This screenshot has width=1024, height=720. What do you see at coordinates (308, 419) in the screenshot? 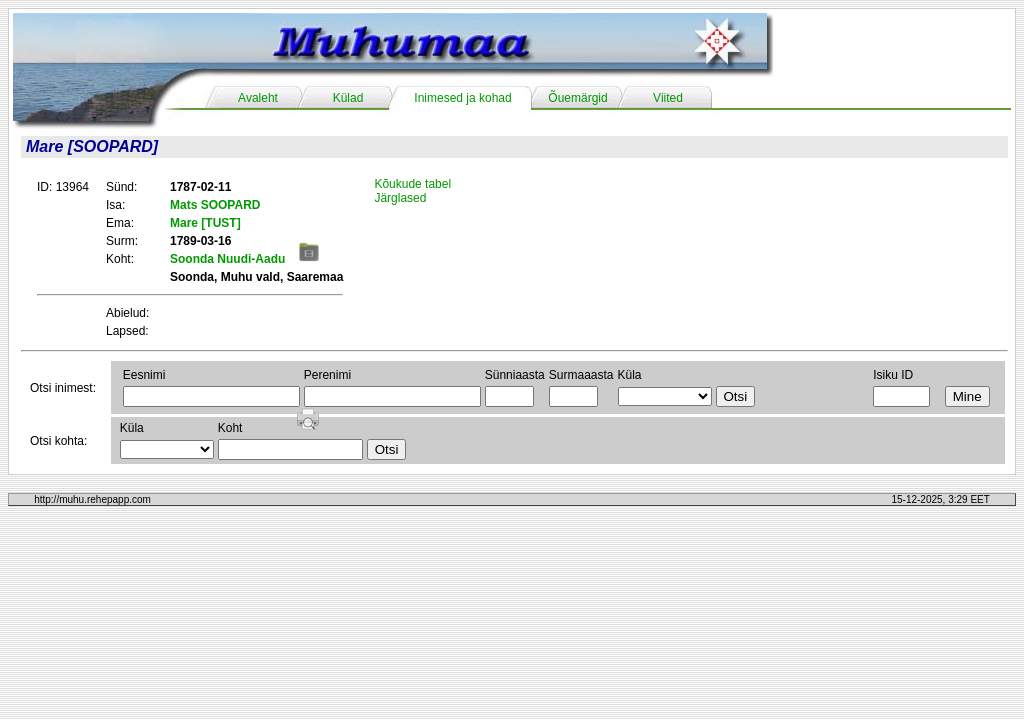
I see `preview document before printing` at bounding box center [308, 419].